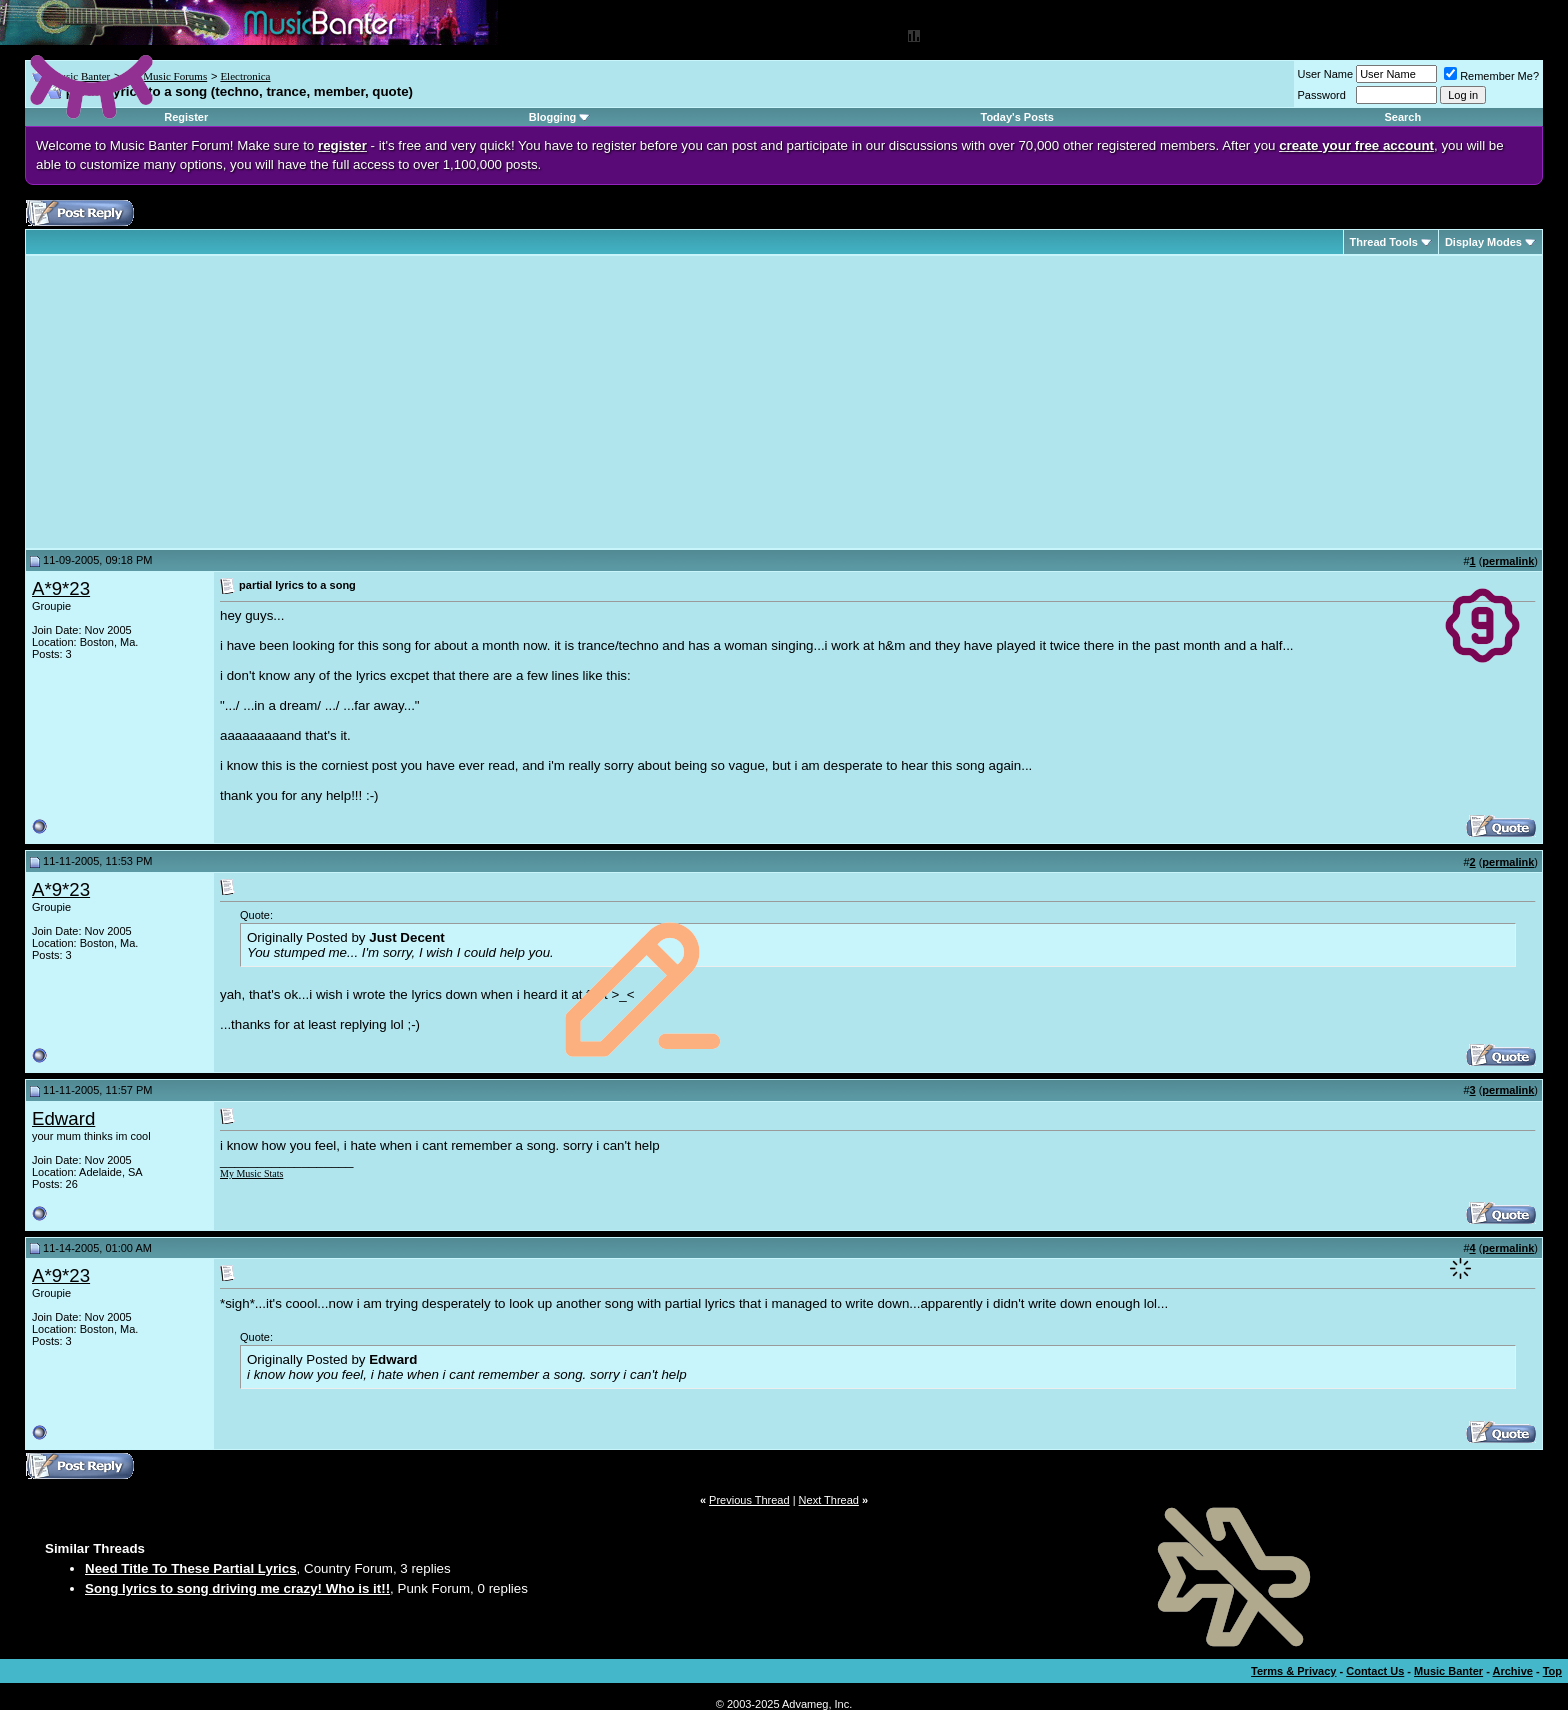 Image resolution: width=1568 pixels, height=1710 pixels. Describe the element at coordinates (914, 36) in the screenshot. I see `insert a chart or graph into a document` at that location.